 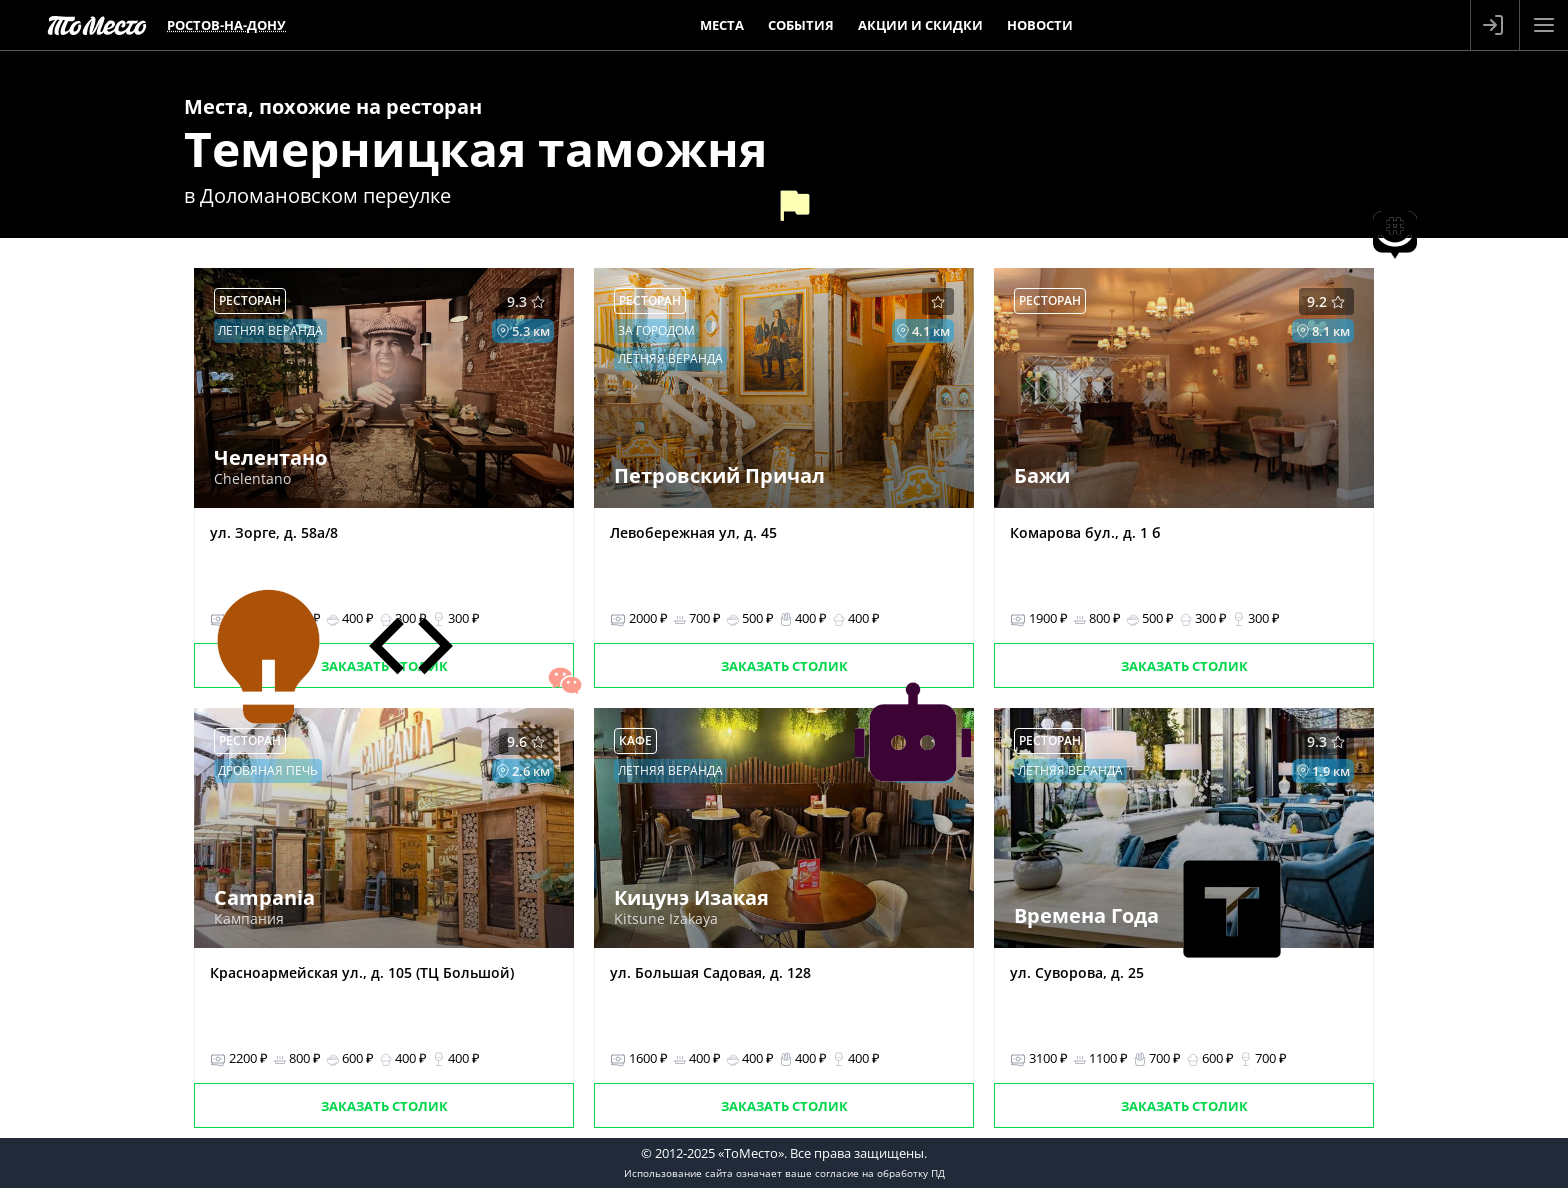 What do you see at coordinates (268, 653) in the screenshot?
I see `access tips or helpful suggestions` at bounding box center [268, 653].